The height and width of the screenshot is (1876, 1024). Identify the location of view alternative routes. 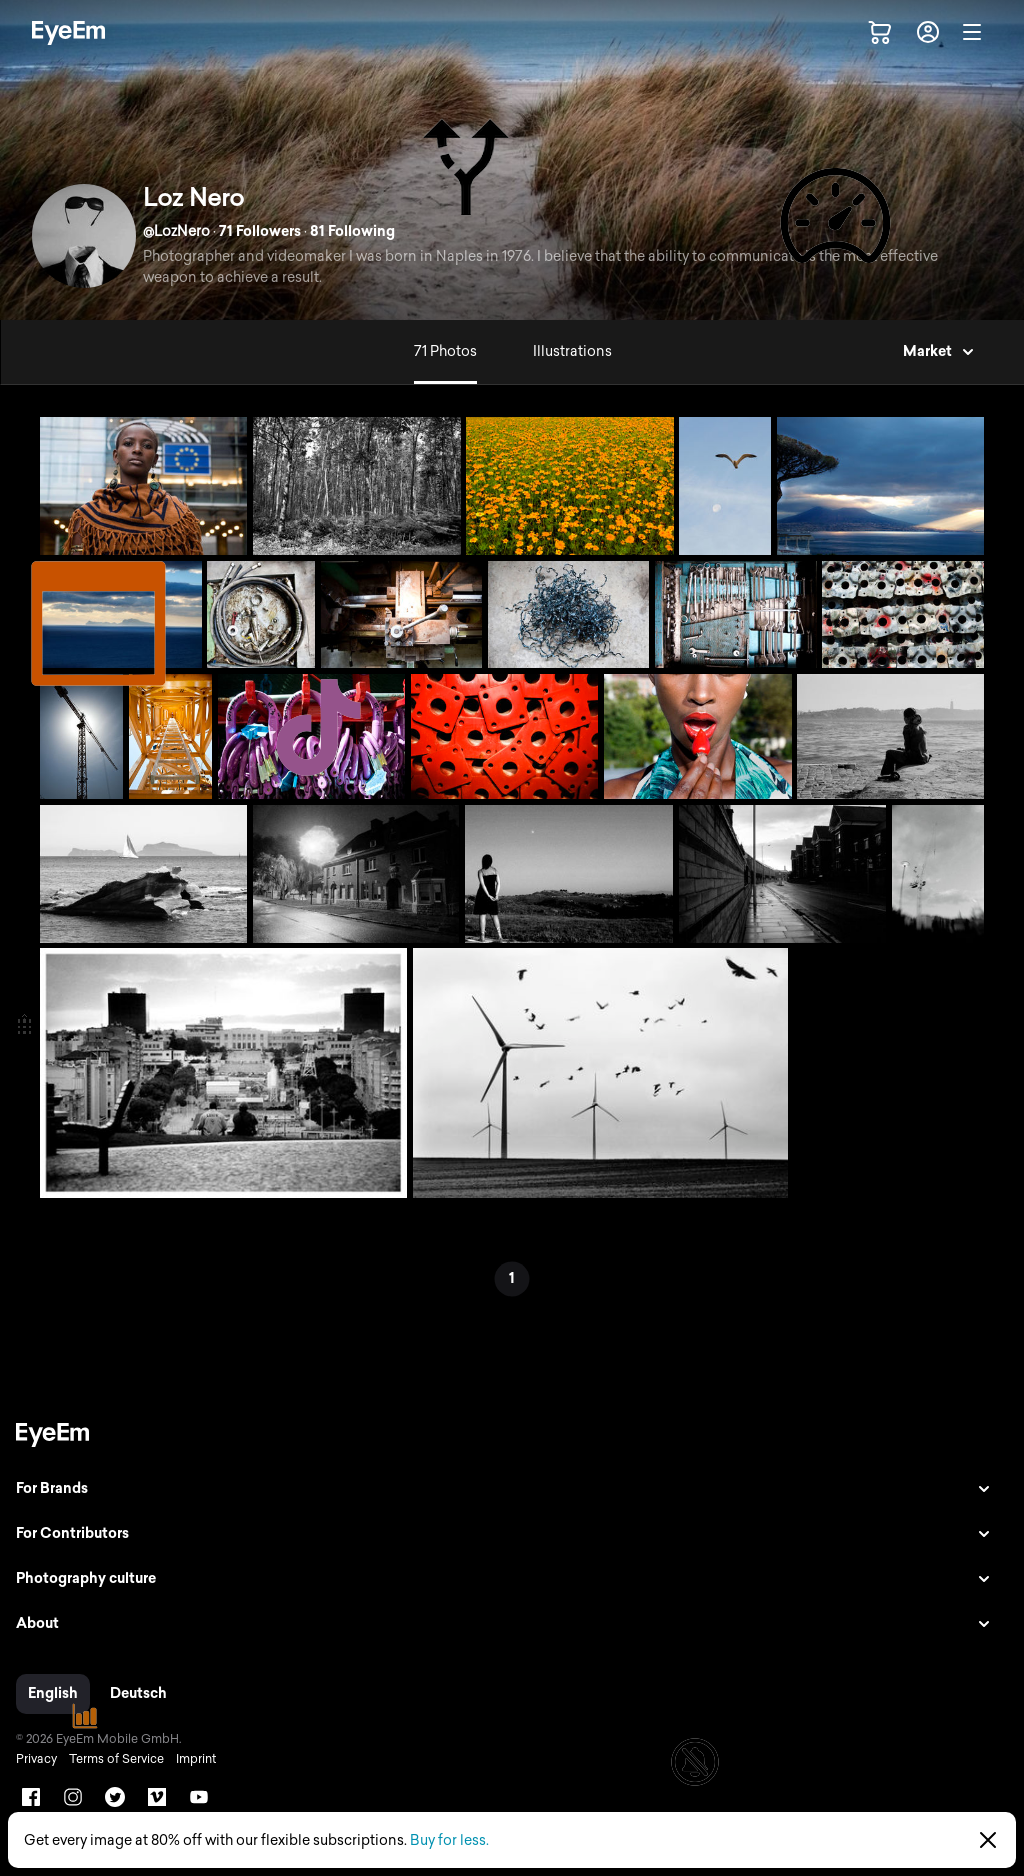
(466, 167).